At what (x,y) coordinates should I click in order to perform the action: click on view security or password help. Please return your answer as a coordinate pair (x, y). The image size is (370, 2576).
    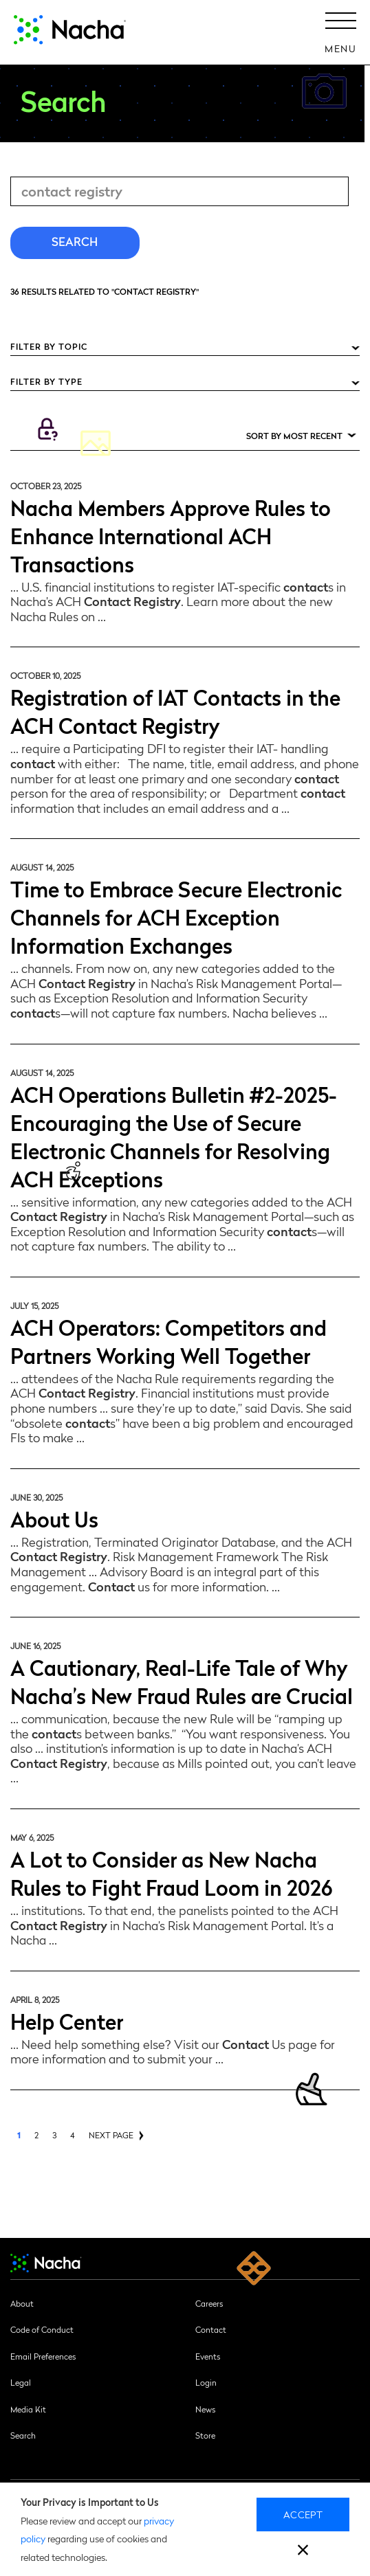
    Looking at the image, I should click on (47, 429).